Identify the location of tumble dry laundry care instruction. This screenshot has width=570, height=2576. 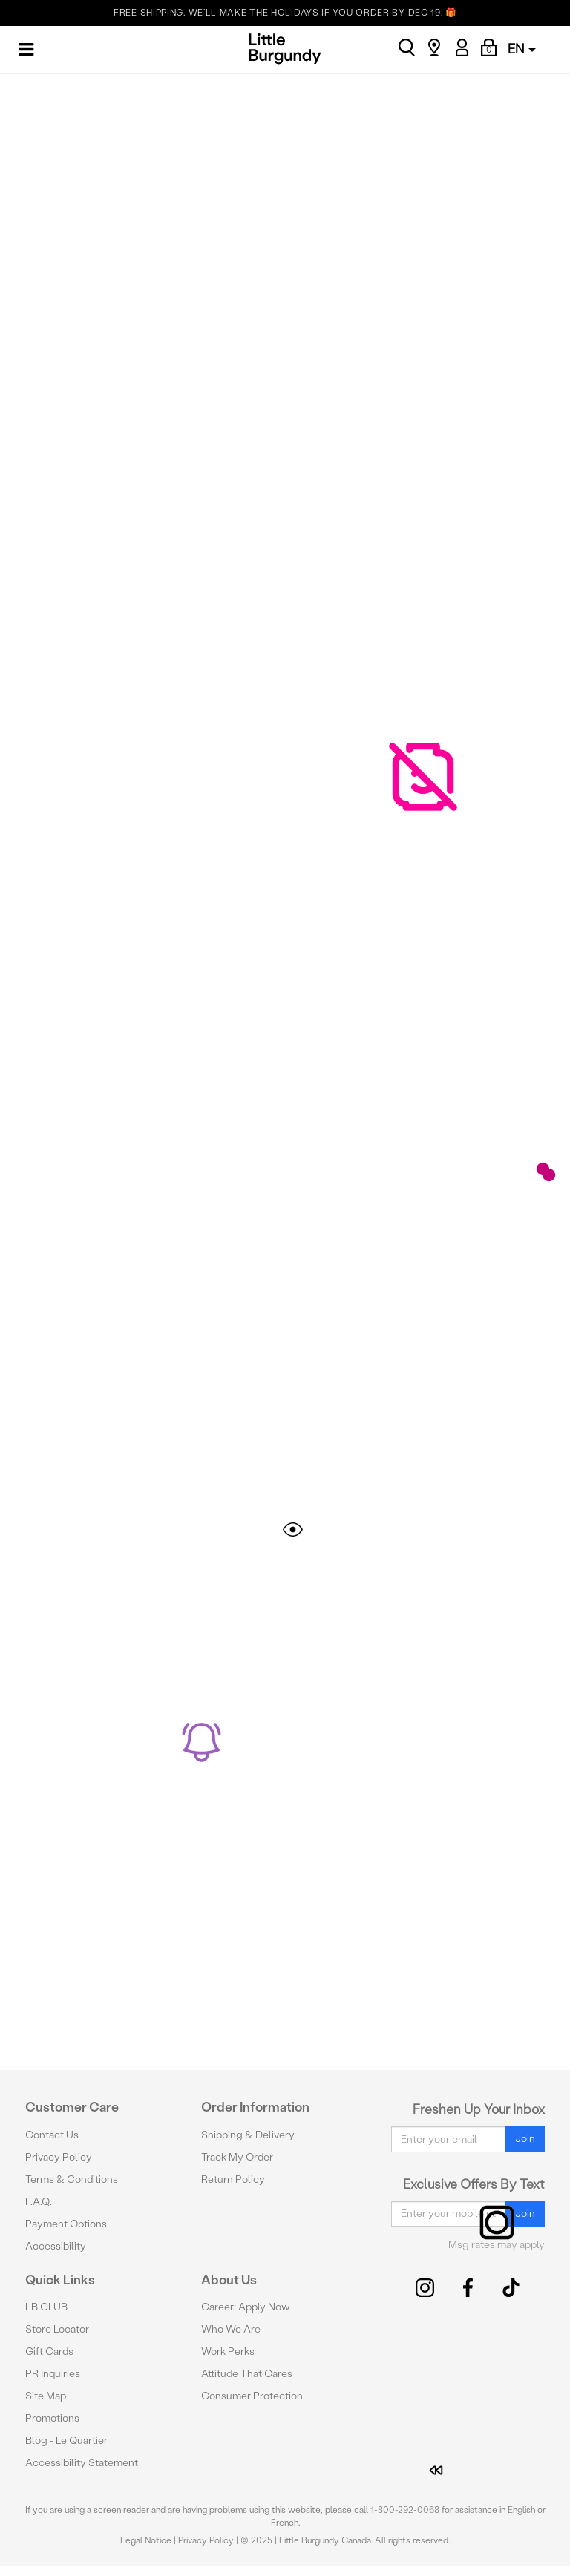
(497, 2222).